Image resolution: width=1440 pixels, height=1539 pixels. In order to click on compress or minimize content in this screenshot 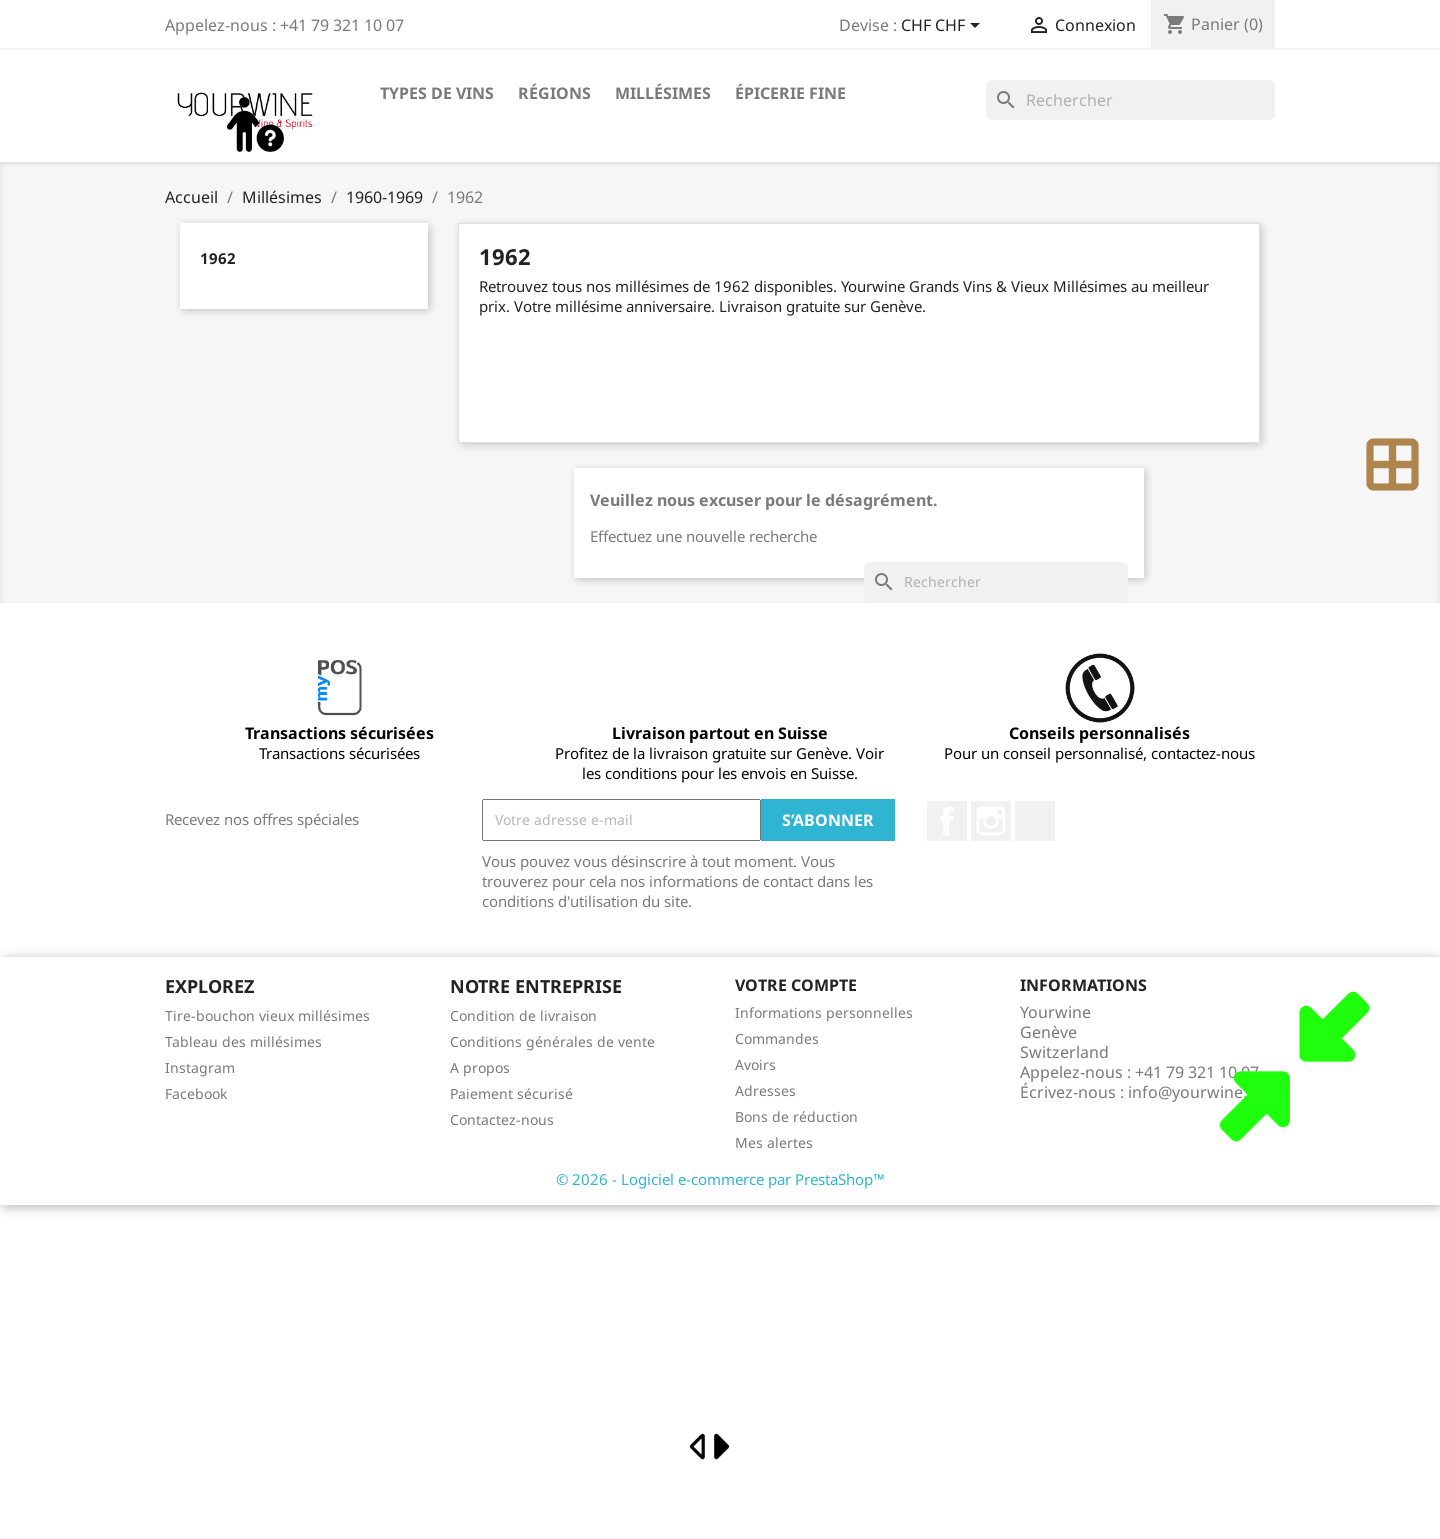, I will do `click(1294, 1066)`.